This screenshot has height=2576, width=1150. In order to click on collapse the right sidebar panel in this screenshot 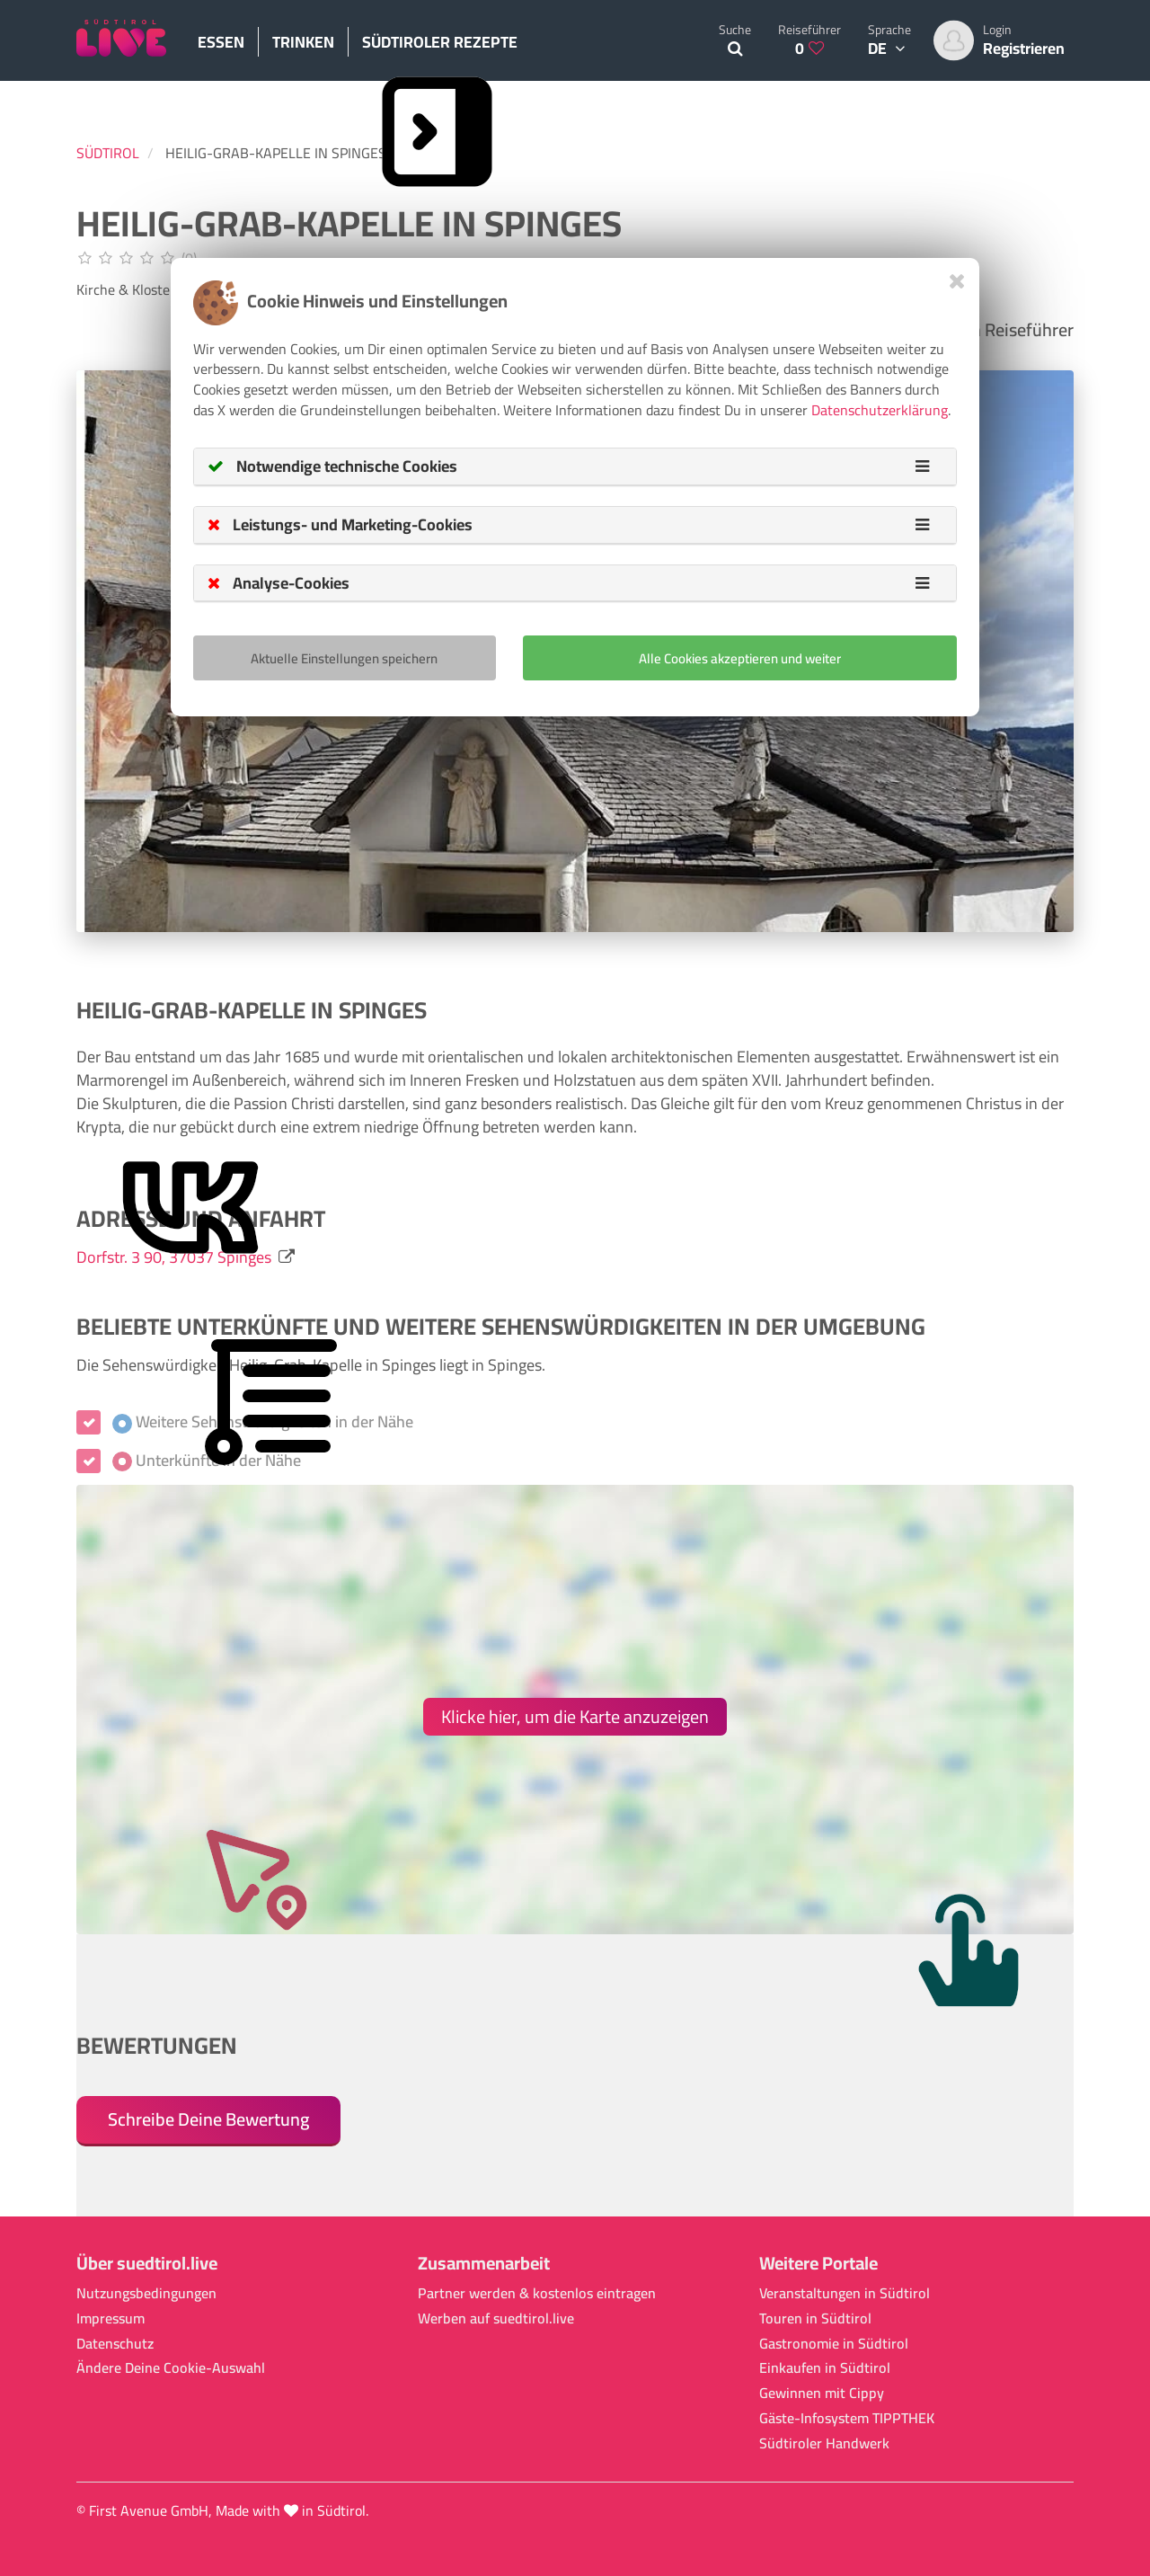, I will do `click(437, 131)`.